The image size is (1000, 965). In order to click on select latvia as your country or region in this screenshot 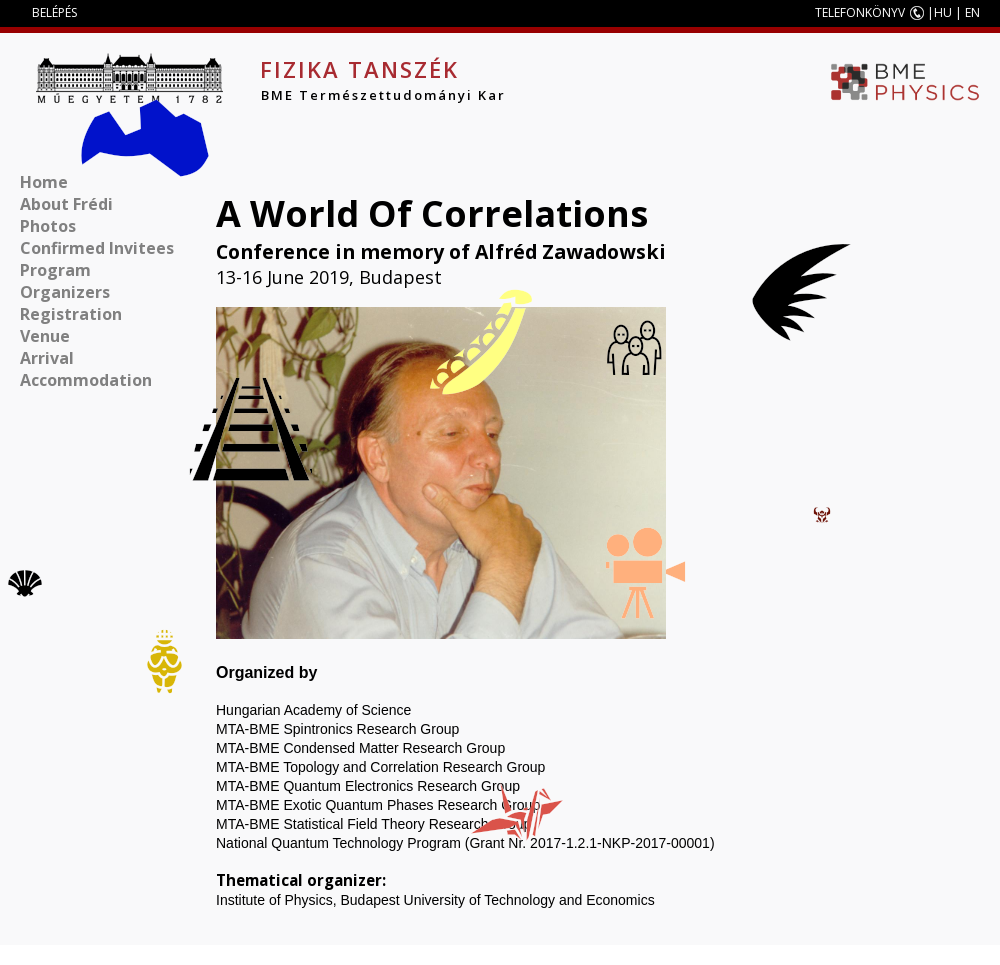, I will do `click(145, 138)`.